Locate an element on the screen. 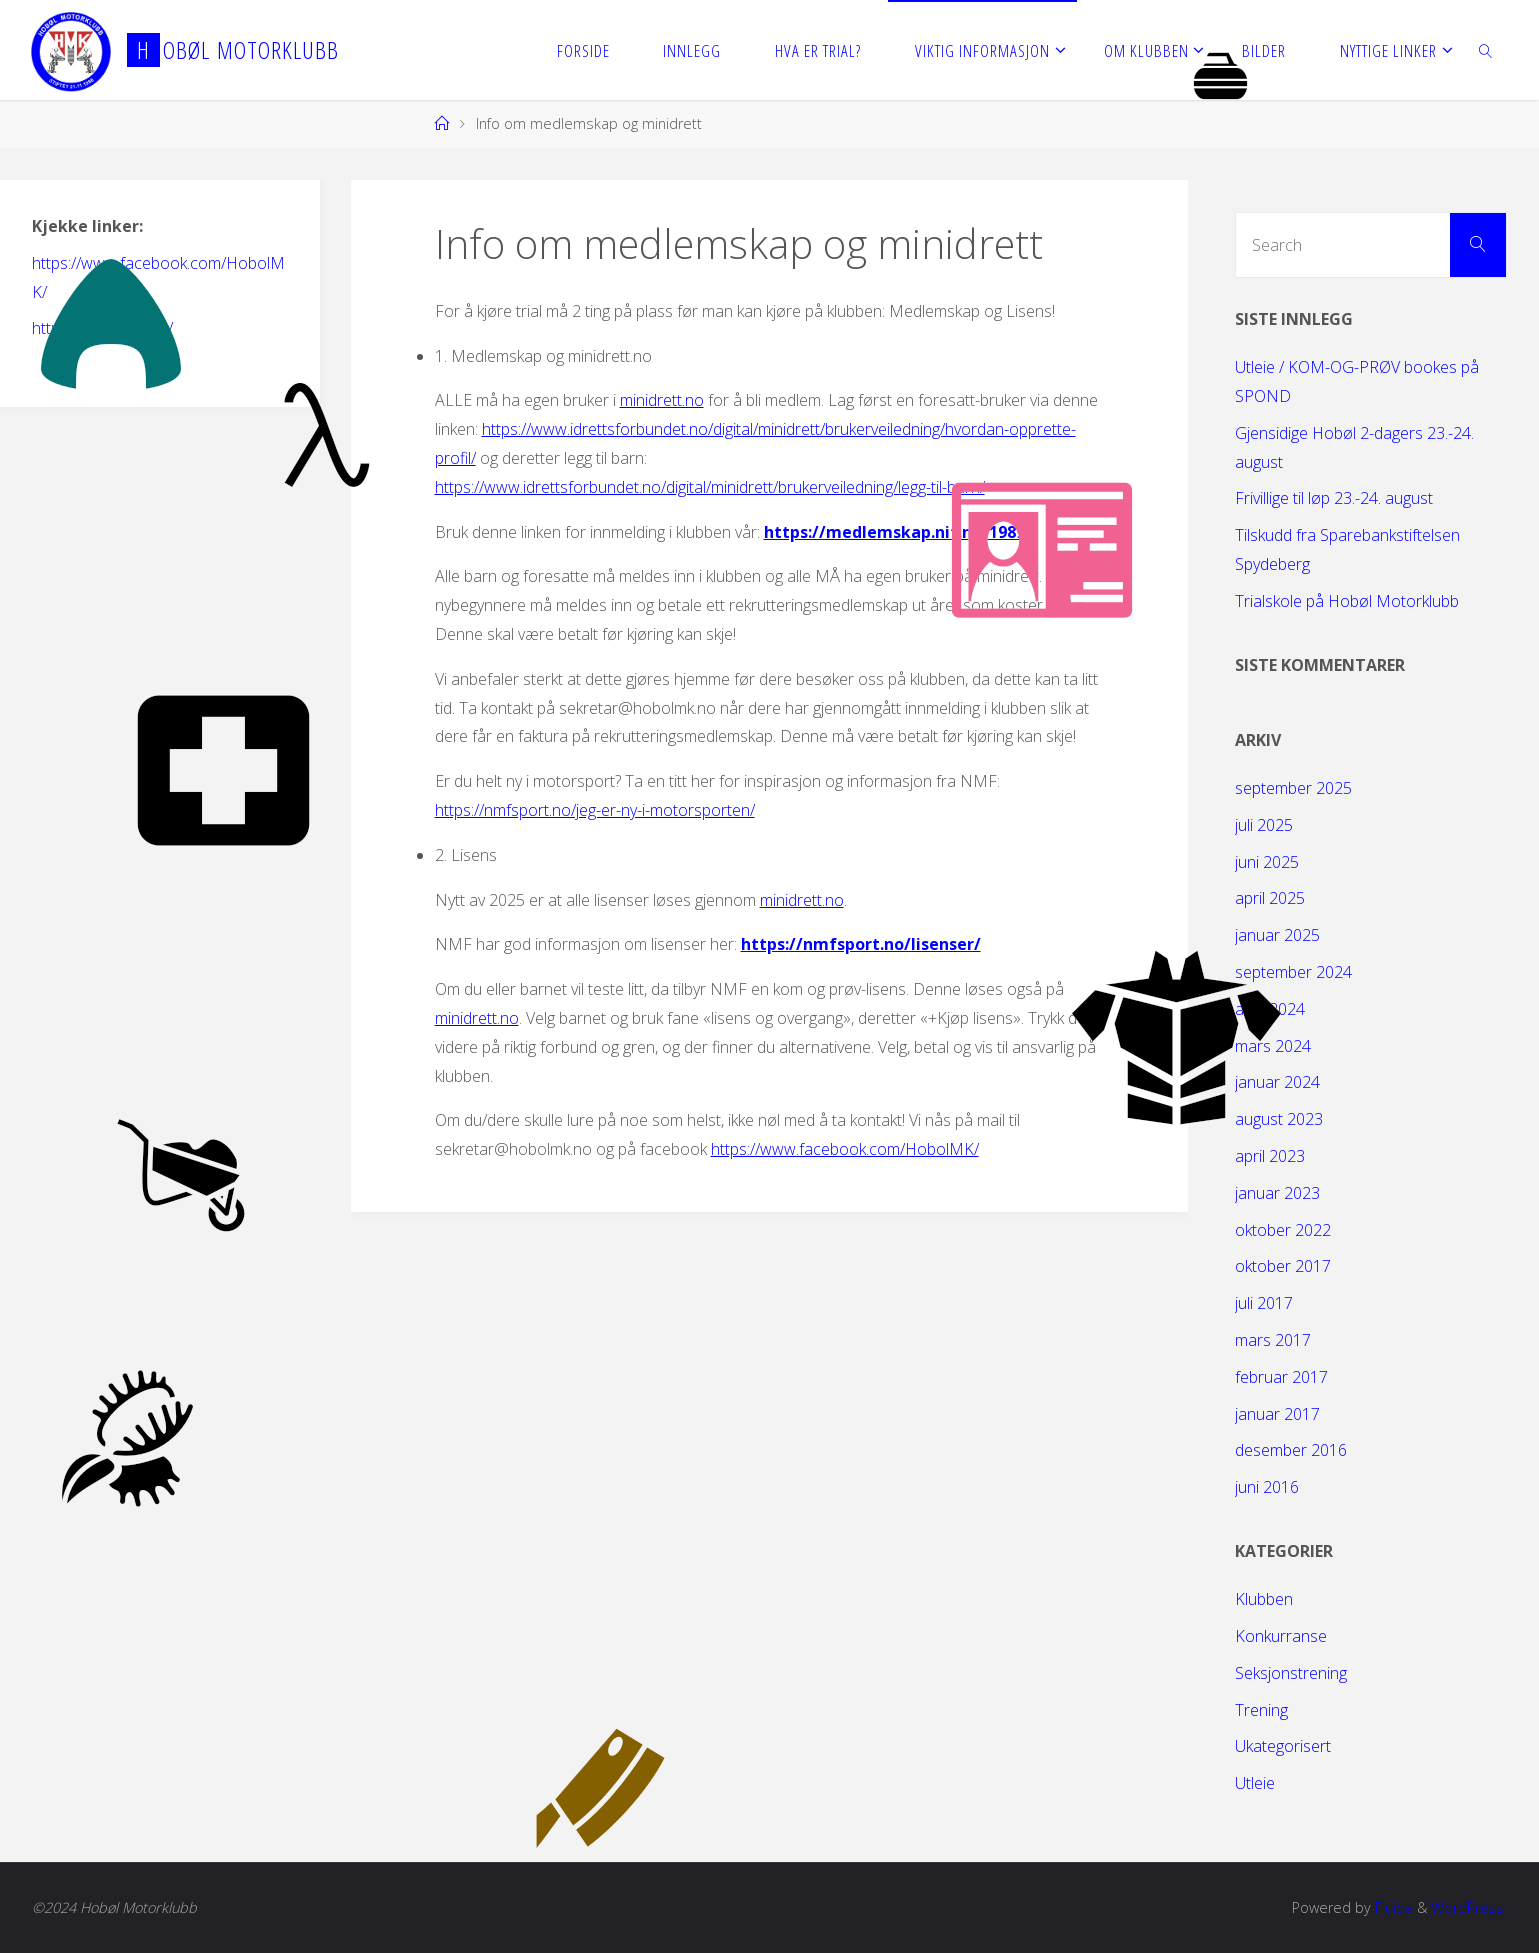  access curling game or sports content is located at coordinates (1220, 72).